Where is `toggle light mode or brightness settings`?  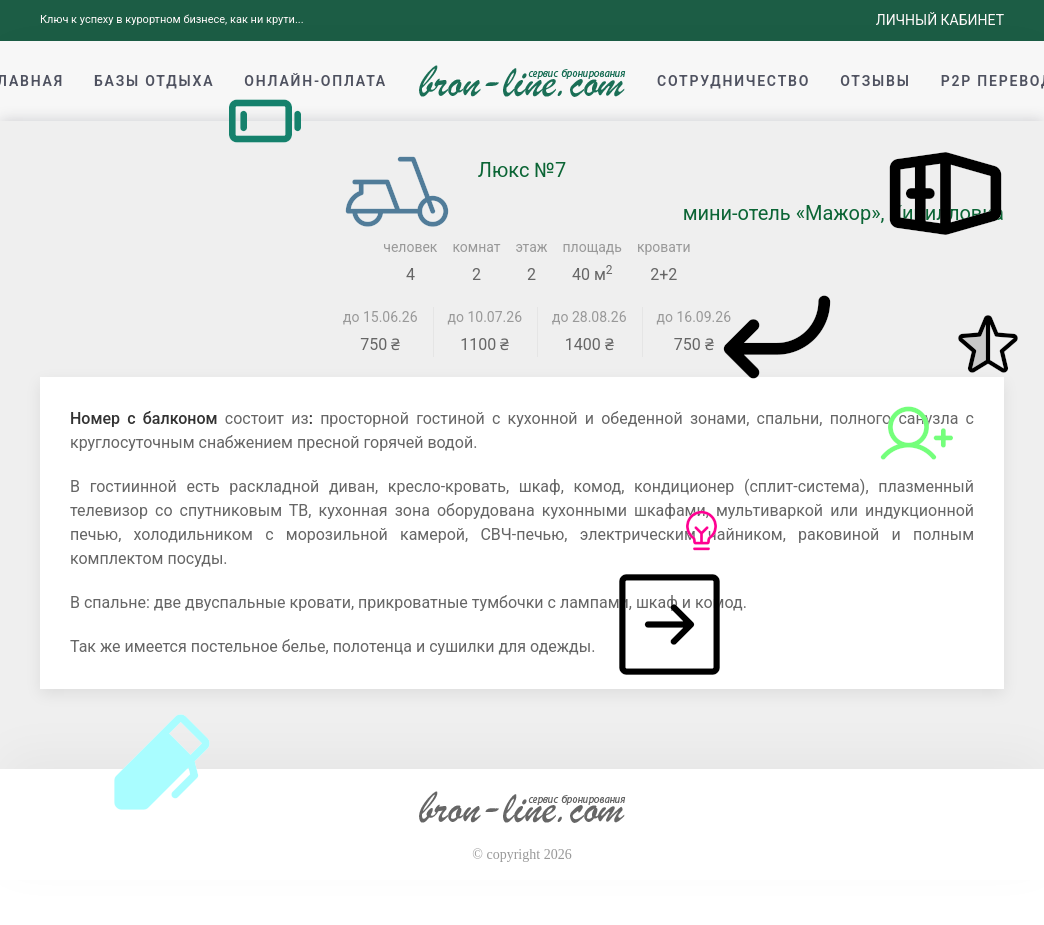
toggle light mode or brightness settings is located at coordinates (701, 530).